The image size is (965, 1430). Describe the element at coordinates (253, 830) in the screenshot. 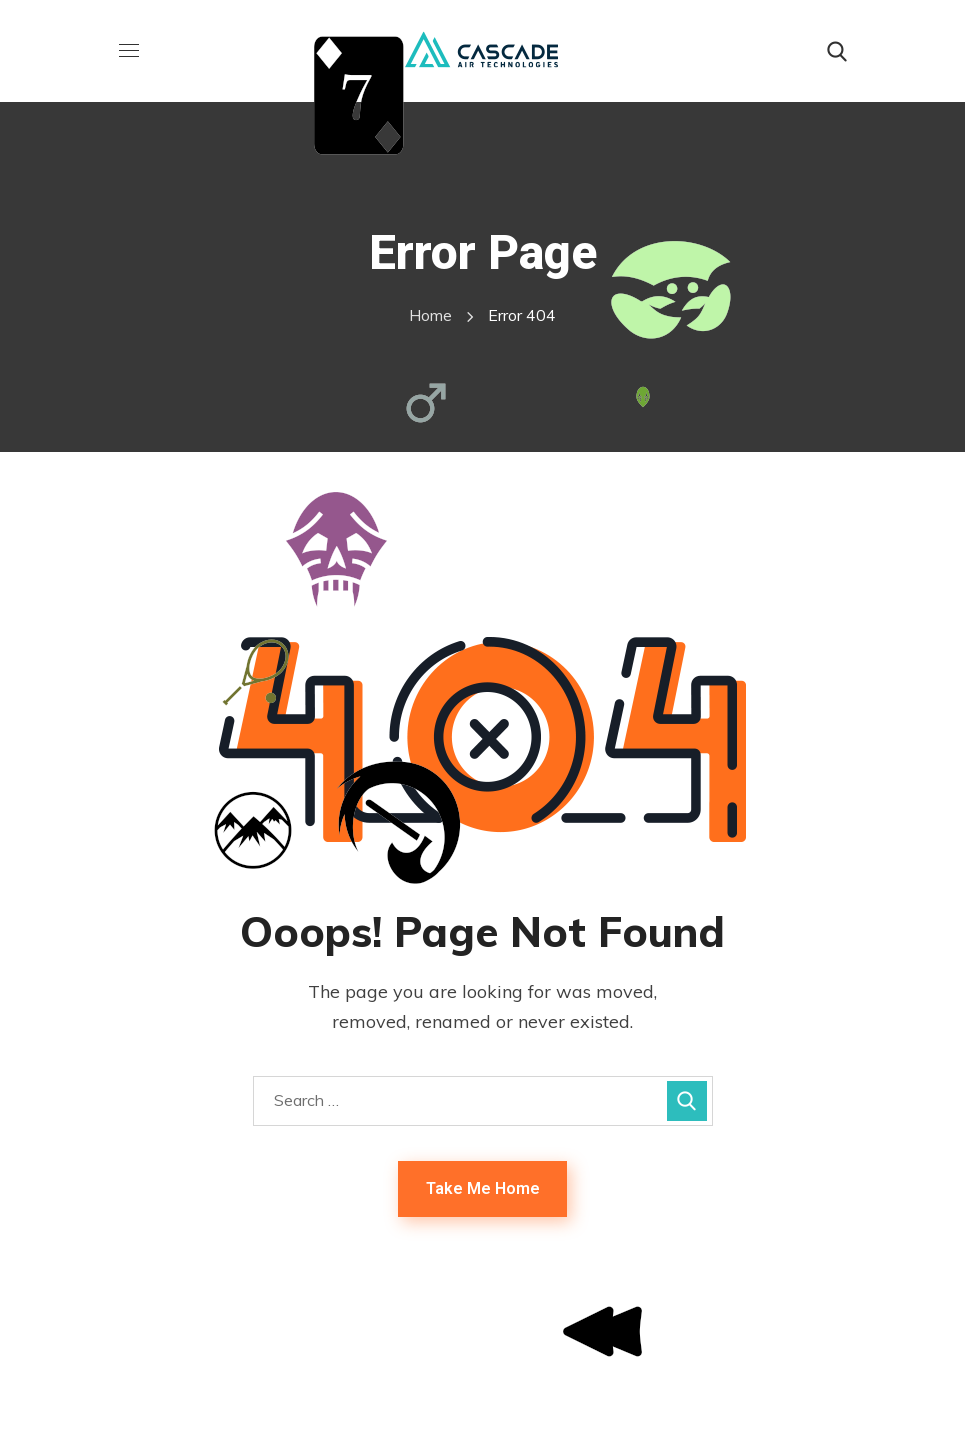

I see `view mountain or hiking trails` at that location.